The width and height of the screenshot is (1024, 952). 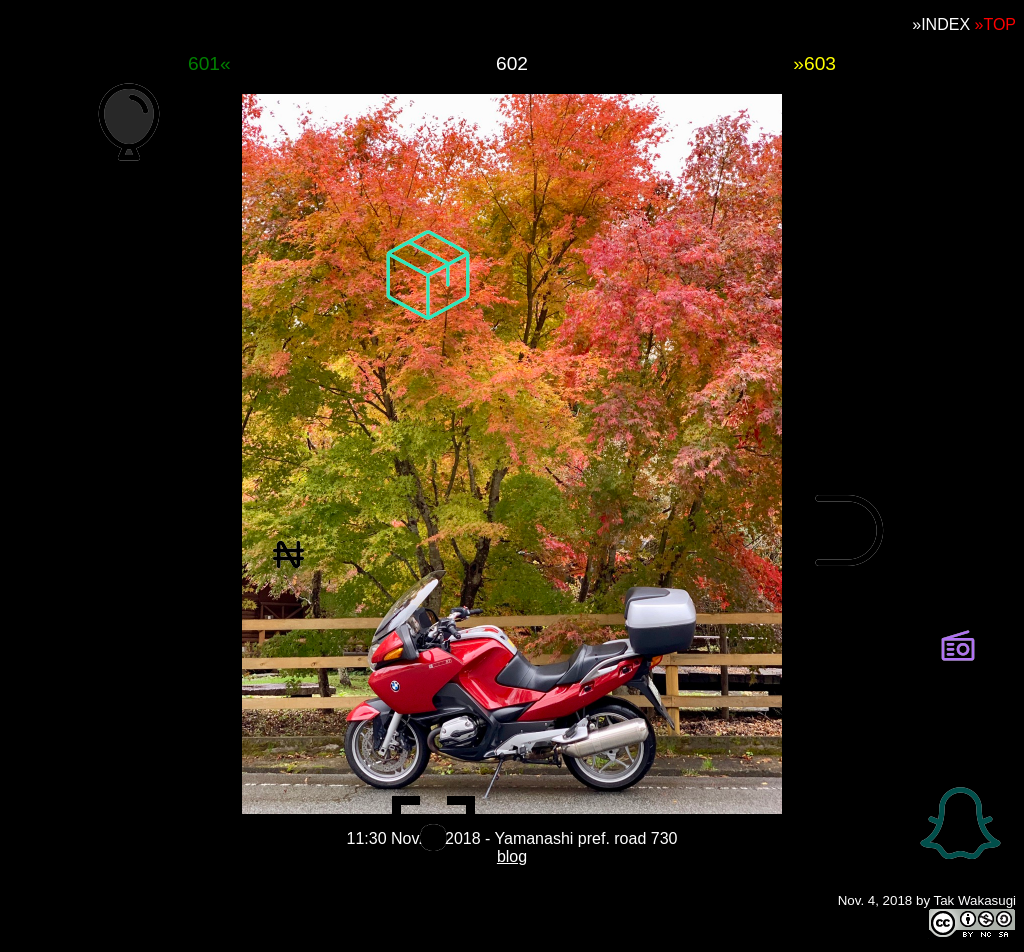 I want to click on open Snapchat app, so click(x=960, y=824).